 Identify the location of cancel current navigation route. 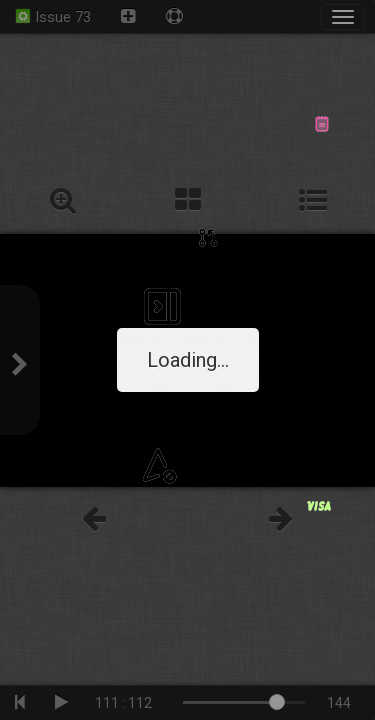
(158, 465).